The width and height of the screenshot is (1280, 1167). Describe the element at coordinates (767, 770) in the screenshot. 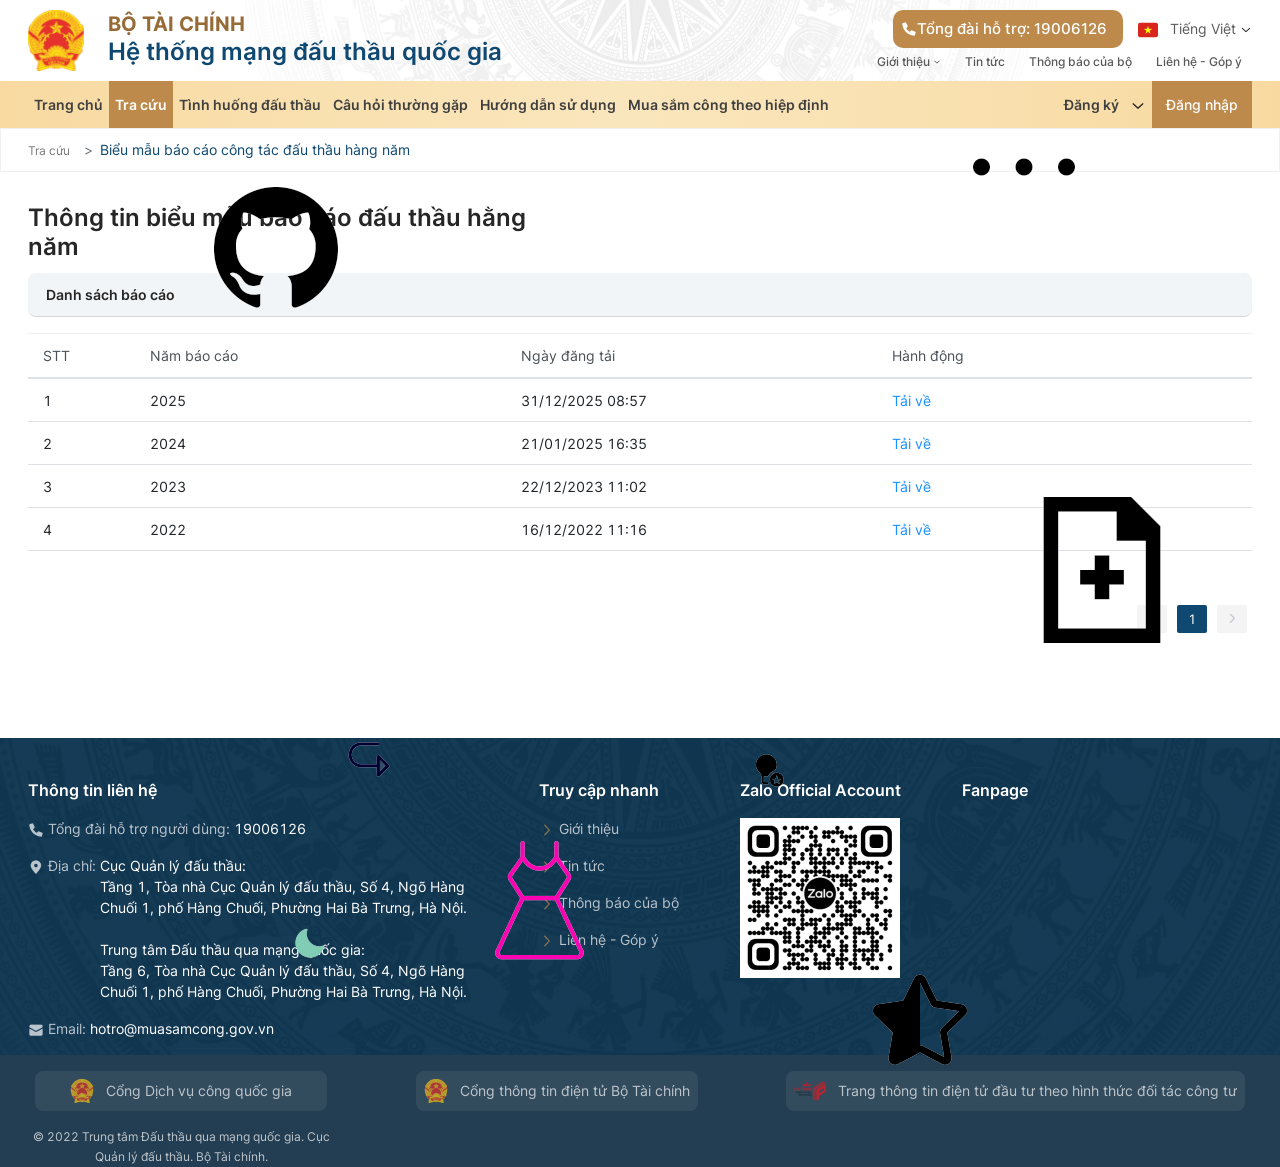

I see `apply suggested quick fix automatically` at that location.